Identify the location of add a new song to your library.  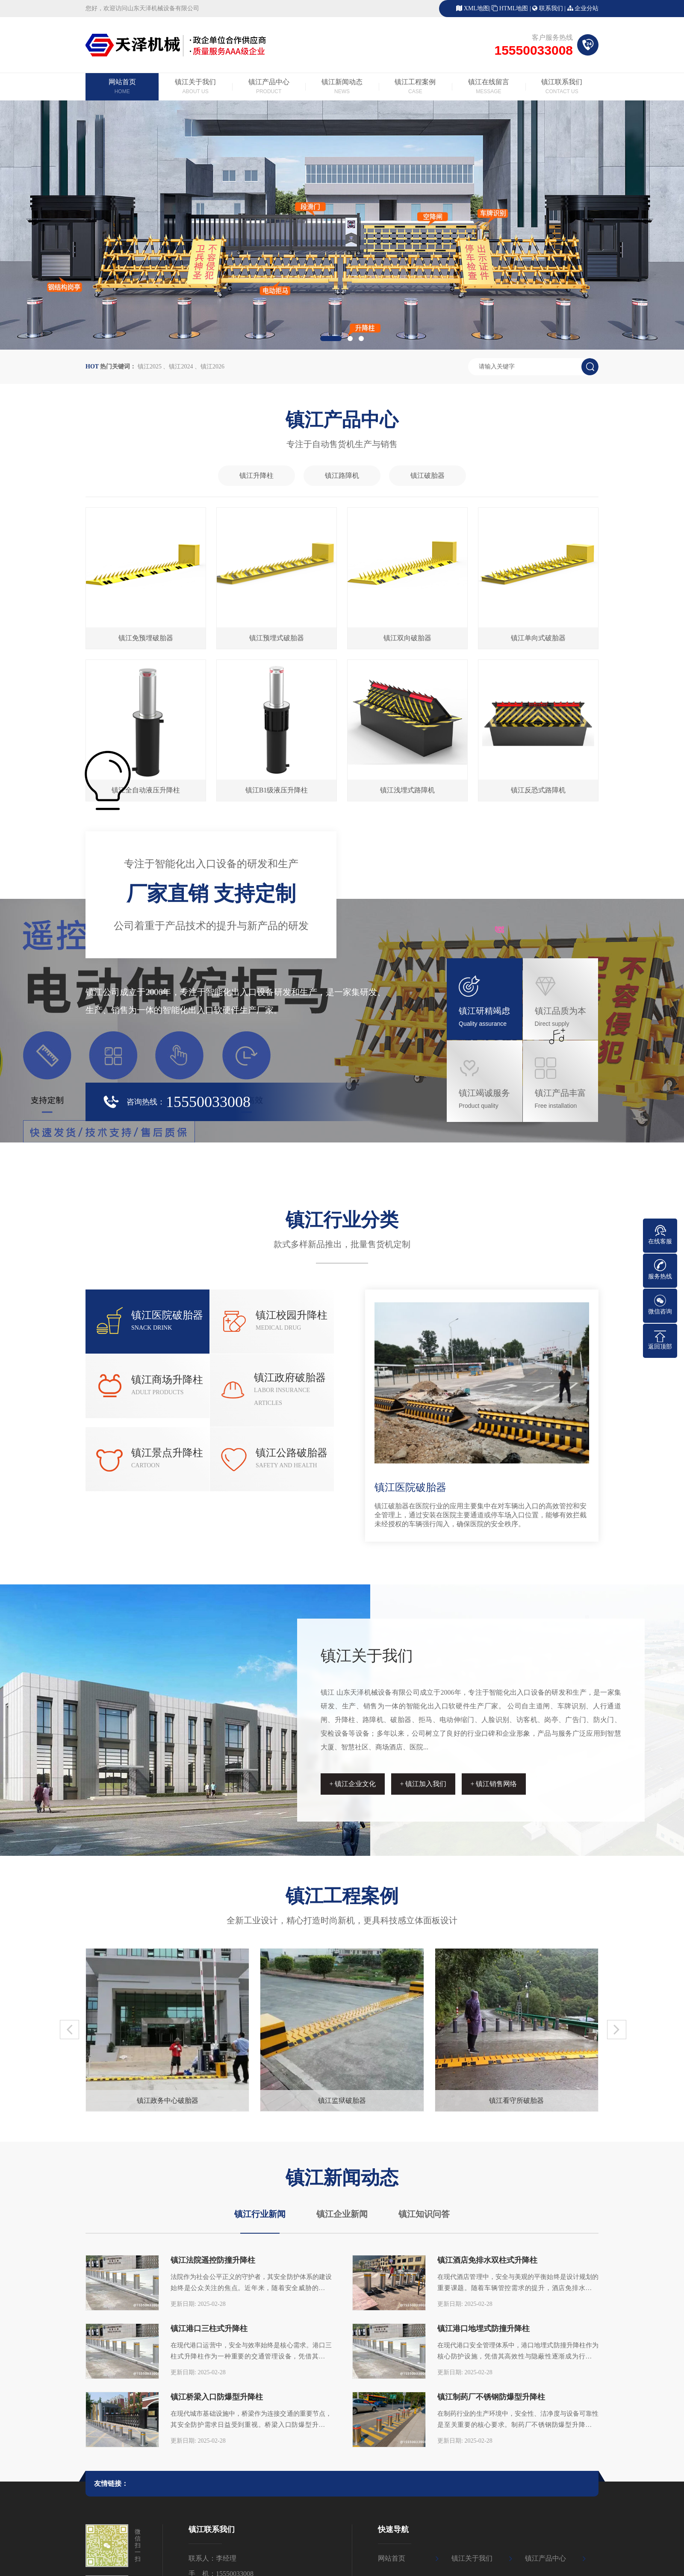
(557, 1036).